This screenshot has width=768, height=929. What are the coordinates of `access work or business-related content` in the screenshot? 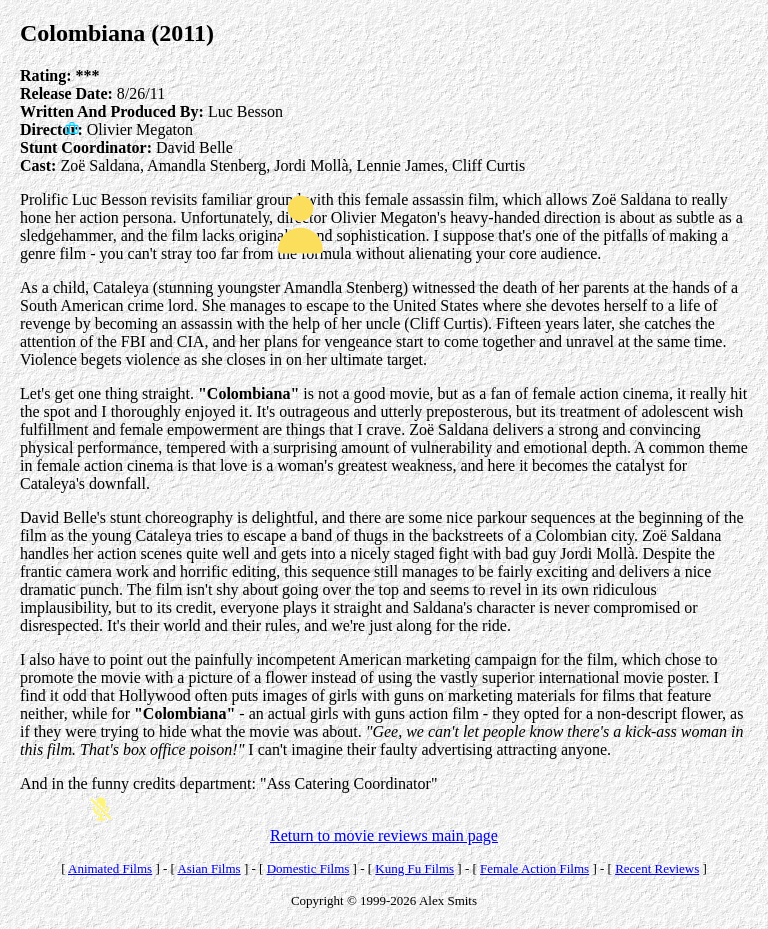 It's located at (72, 128).